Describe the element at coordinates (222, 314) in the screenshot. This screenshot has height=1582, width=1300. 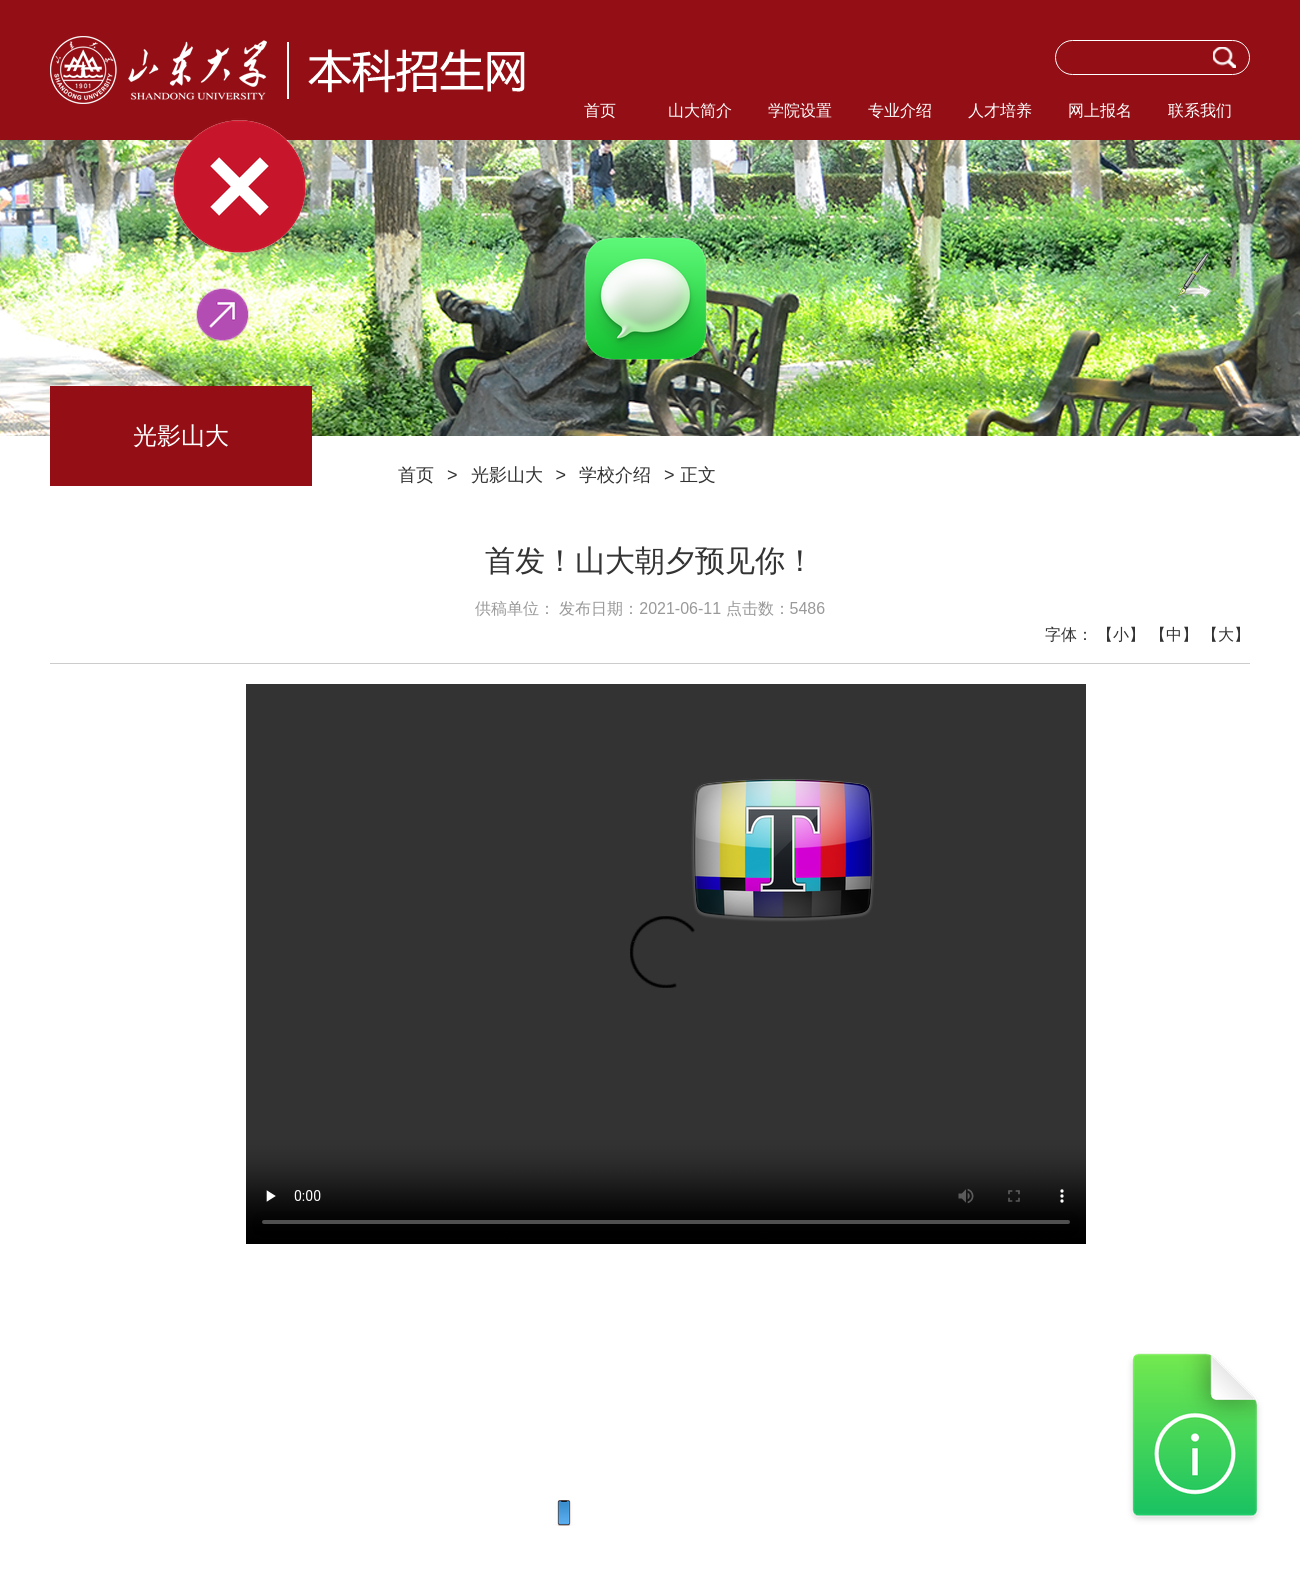
I see `indicates a symbolic link or shortcut to another file` at that location.